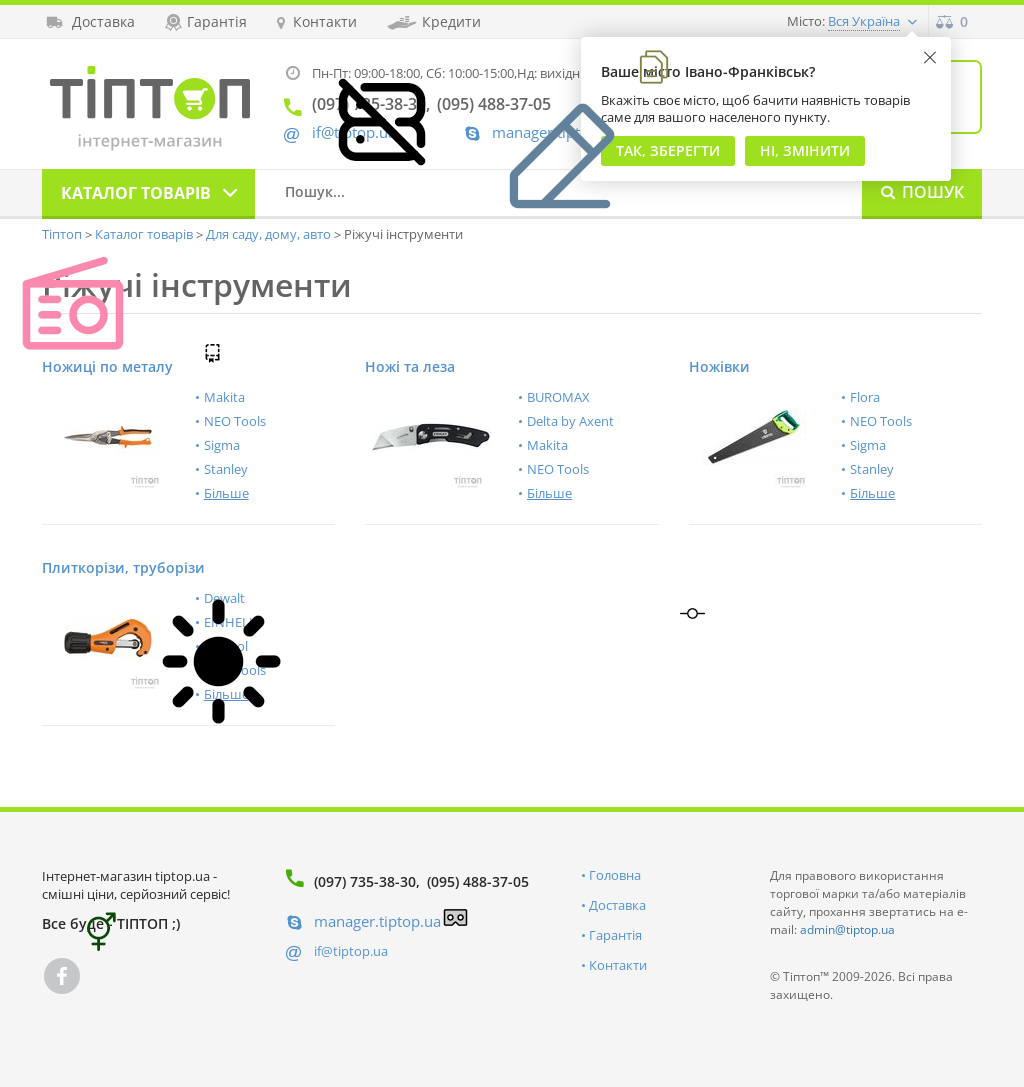  Describe the element at coordinates (73, 311) in the screenshot. I see `open radio or audio streaming` at that location.